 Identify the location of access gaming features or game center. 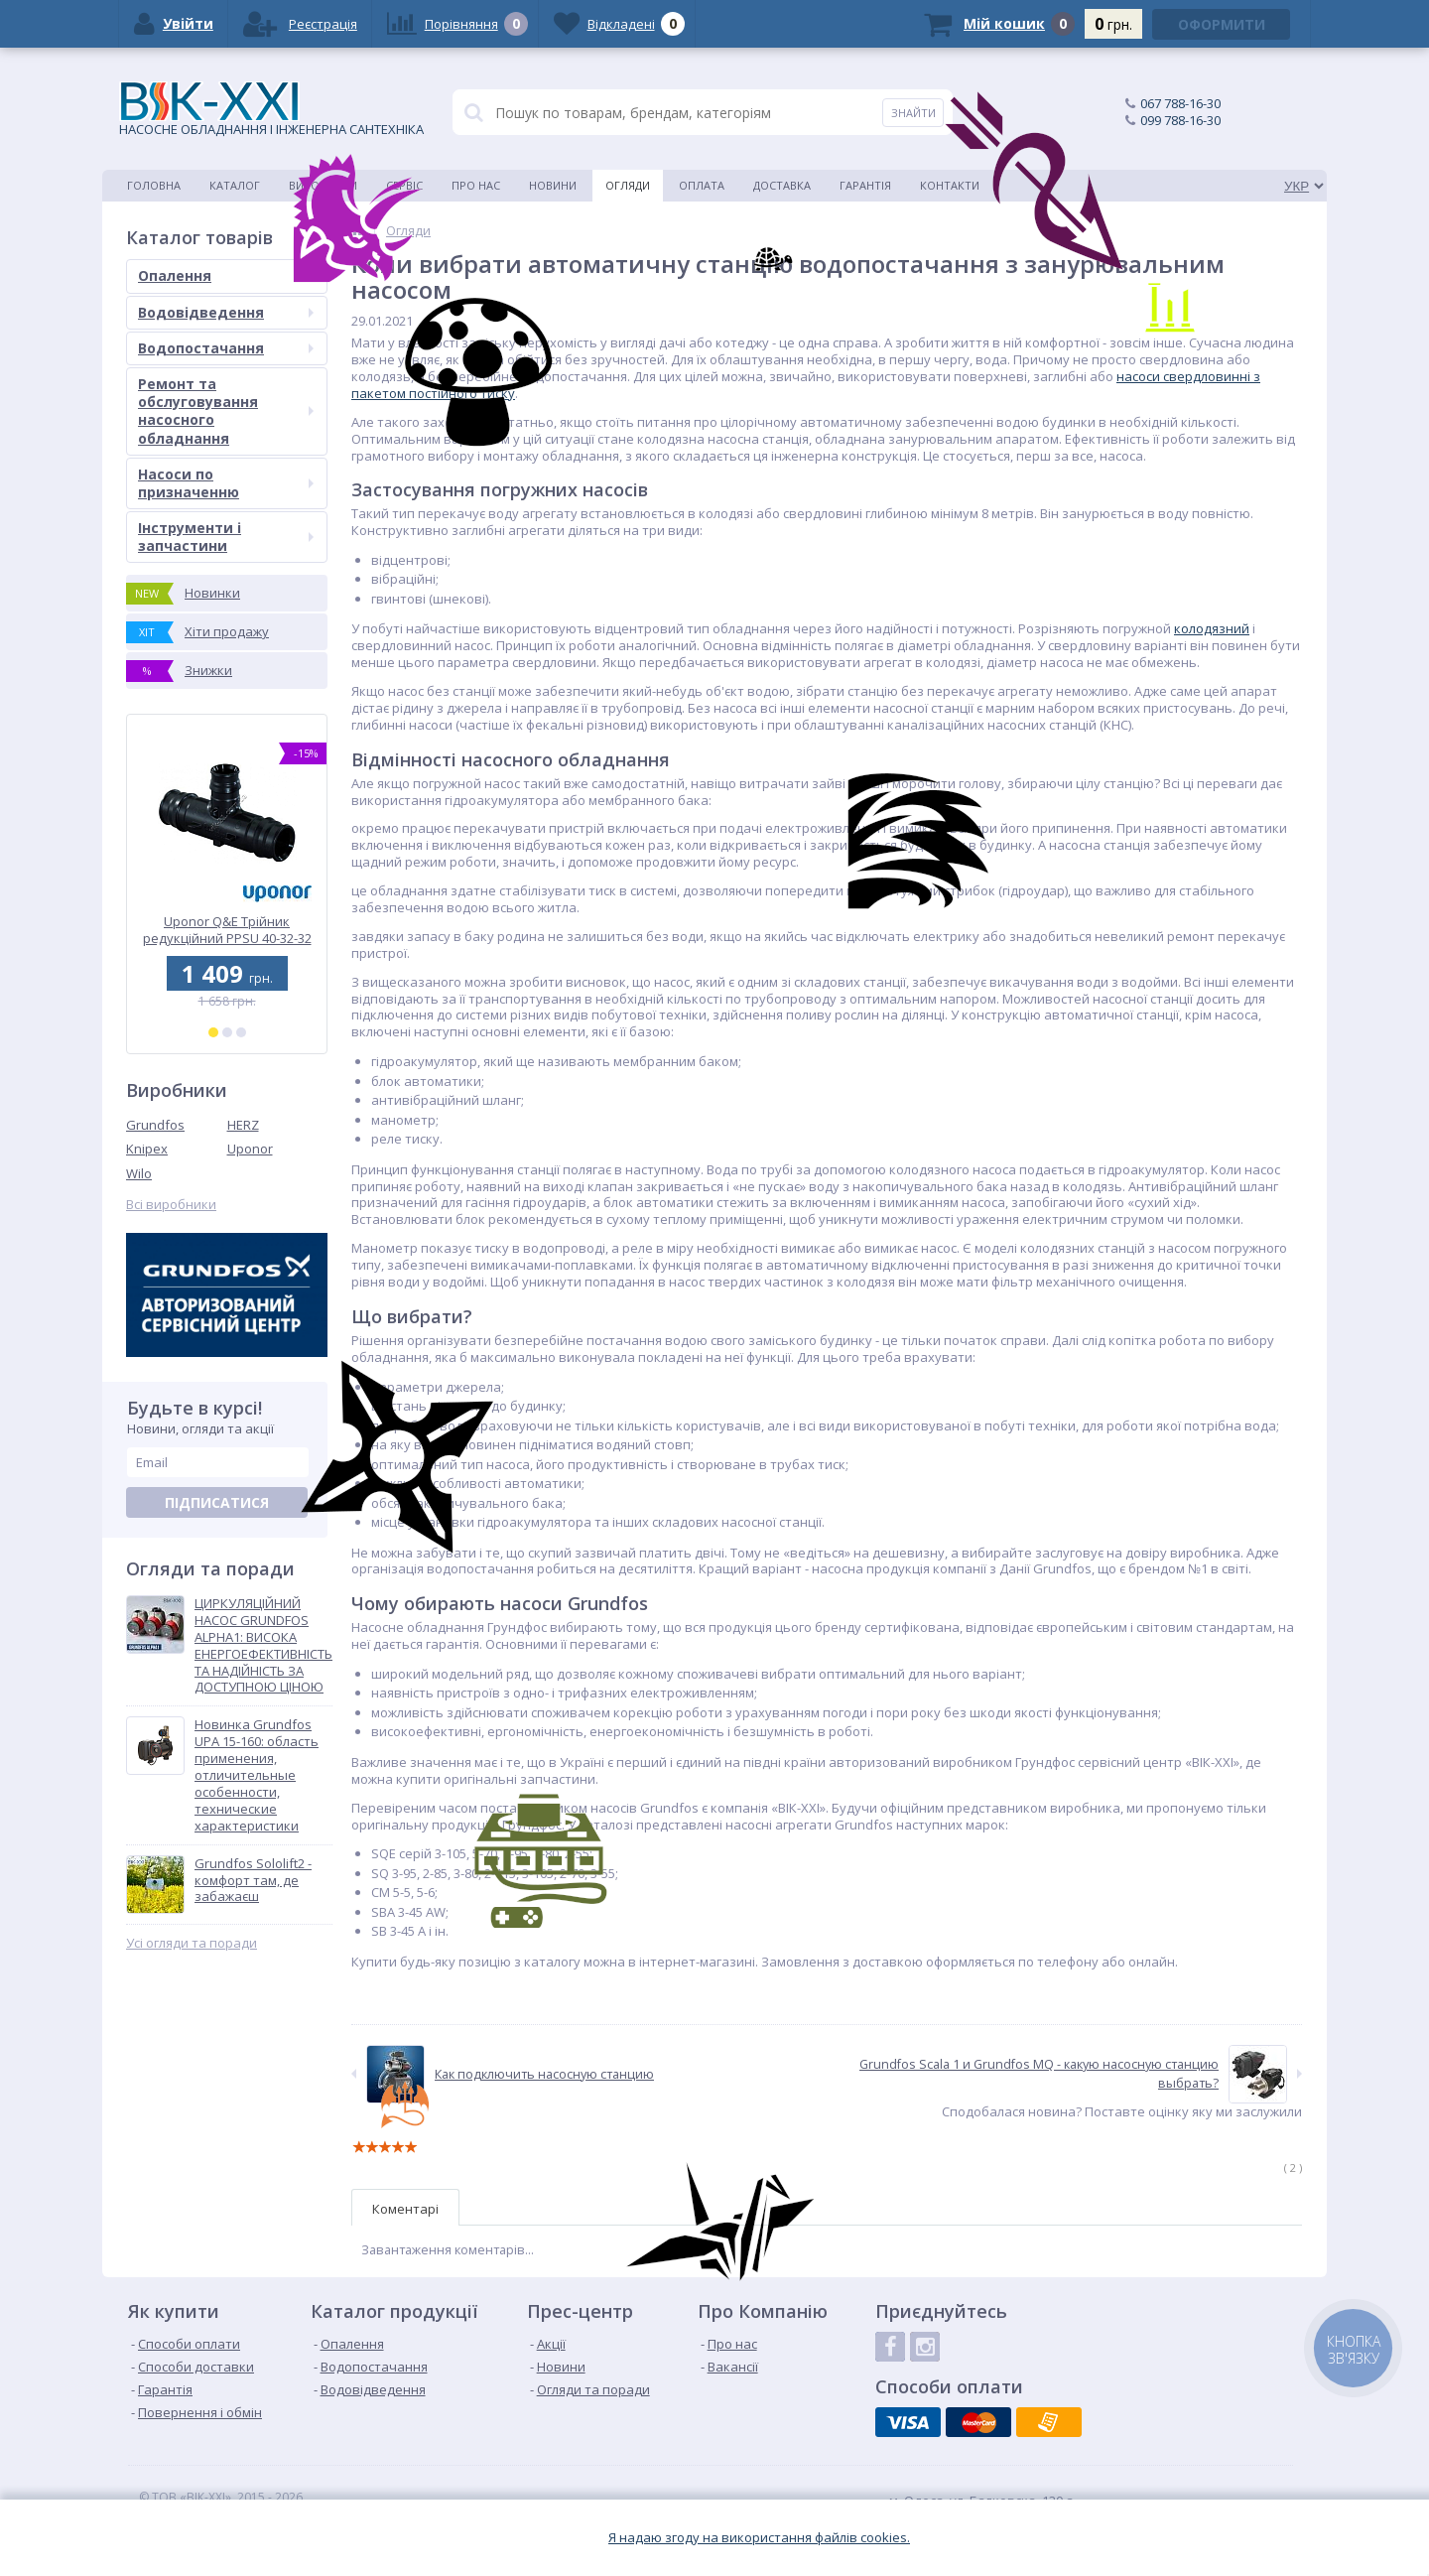
(539, 1858).